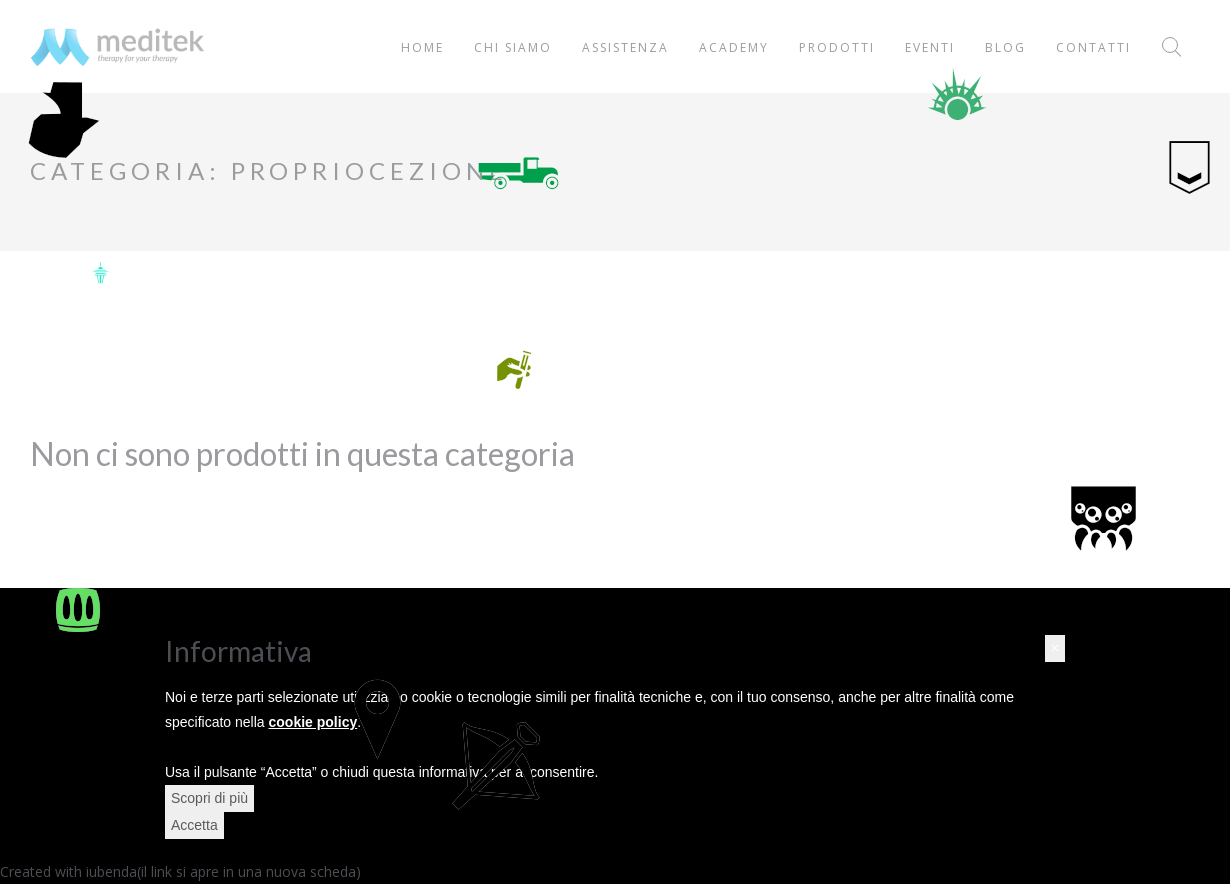  Describe the element at coordinates (515, 369) in the screenshot. I see `conduct a science experiment or lab test` at that location.